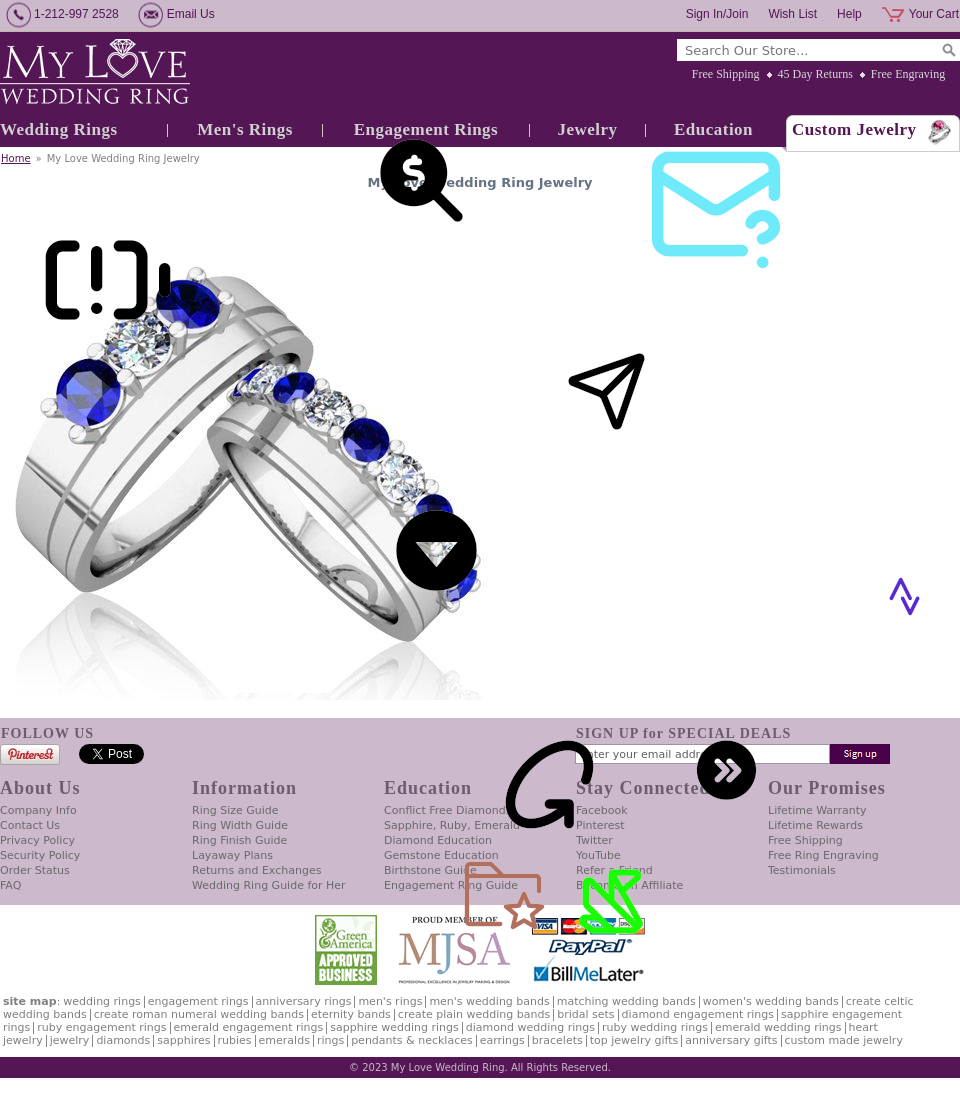 This screenshot has width=960, height=1093. I want to click on rotate object 360 degrees, so click(549, 784).